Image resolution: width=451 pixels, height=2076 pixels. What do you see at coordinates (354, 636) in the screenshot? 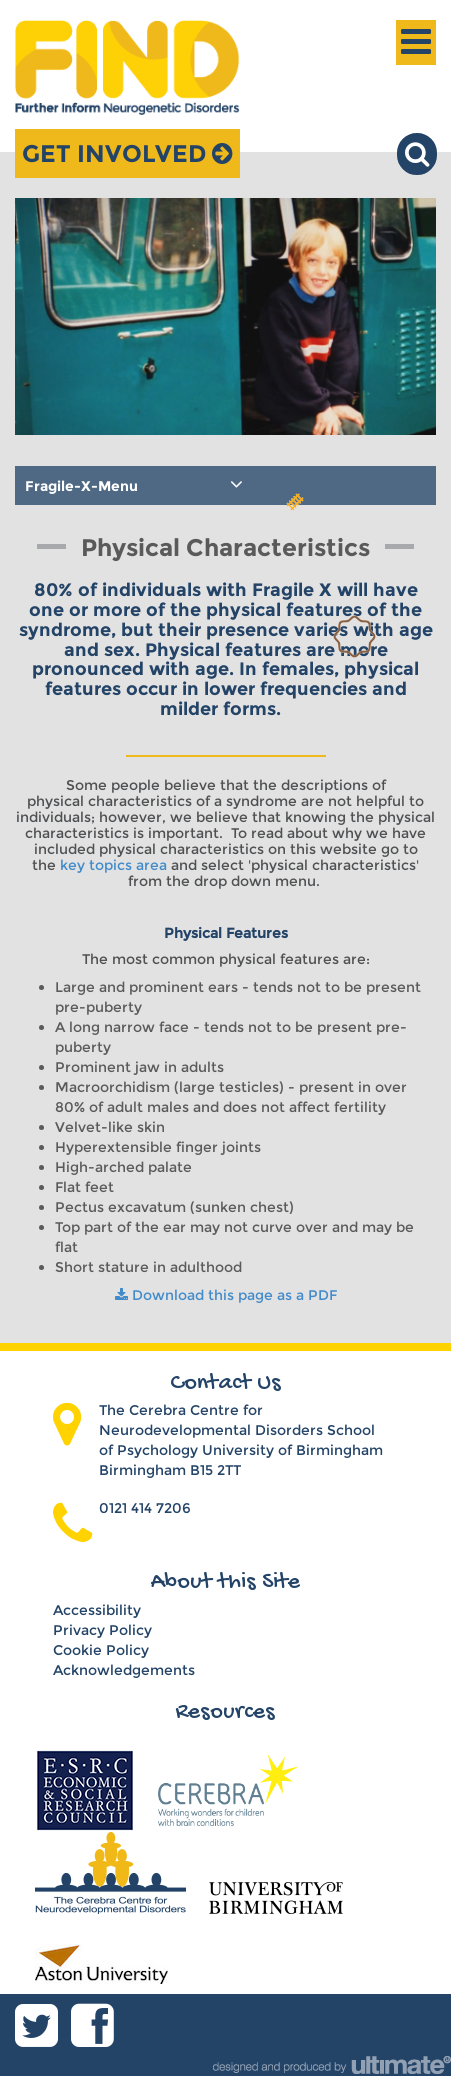
I see `indicates a verified or certified status` at bounding box center [354, 636].